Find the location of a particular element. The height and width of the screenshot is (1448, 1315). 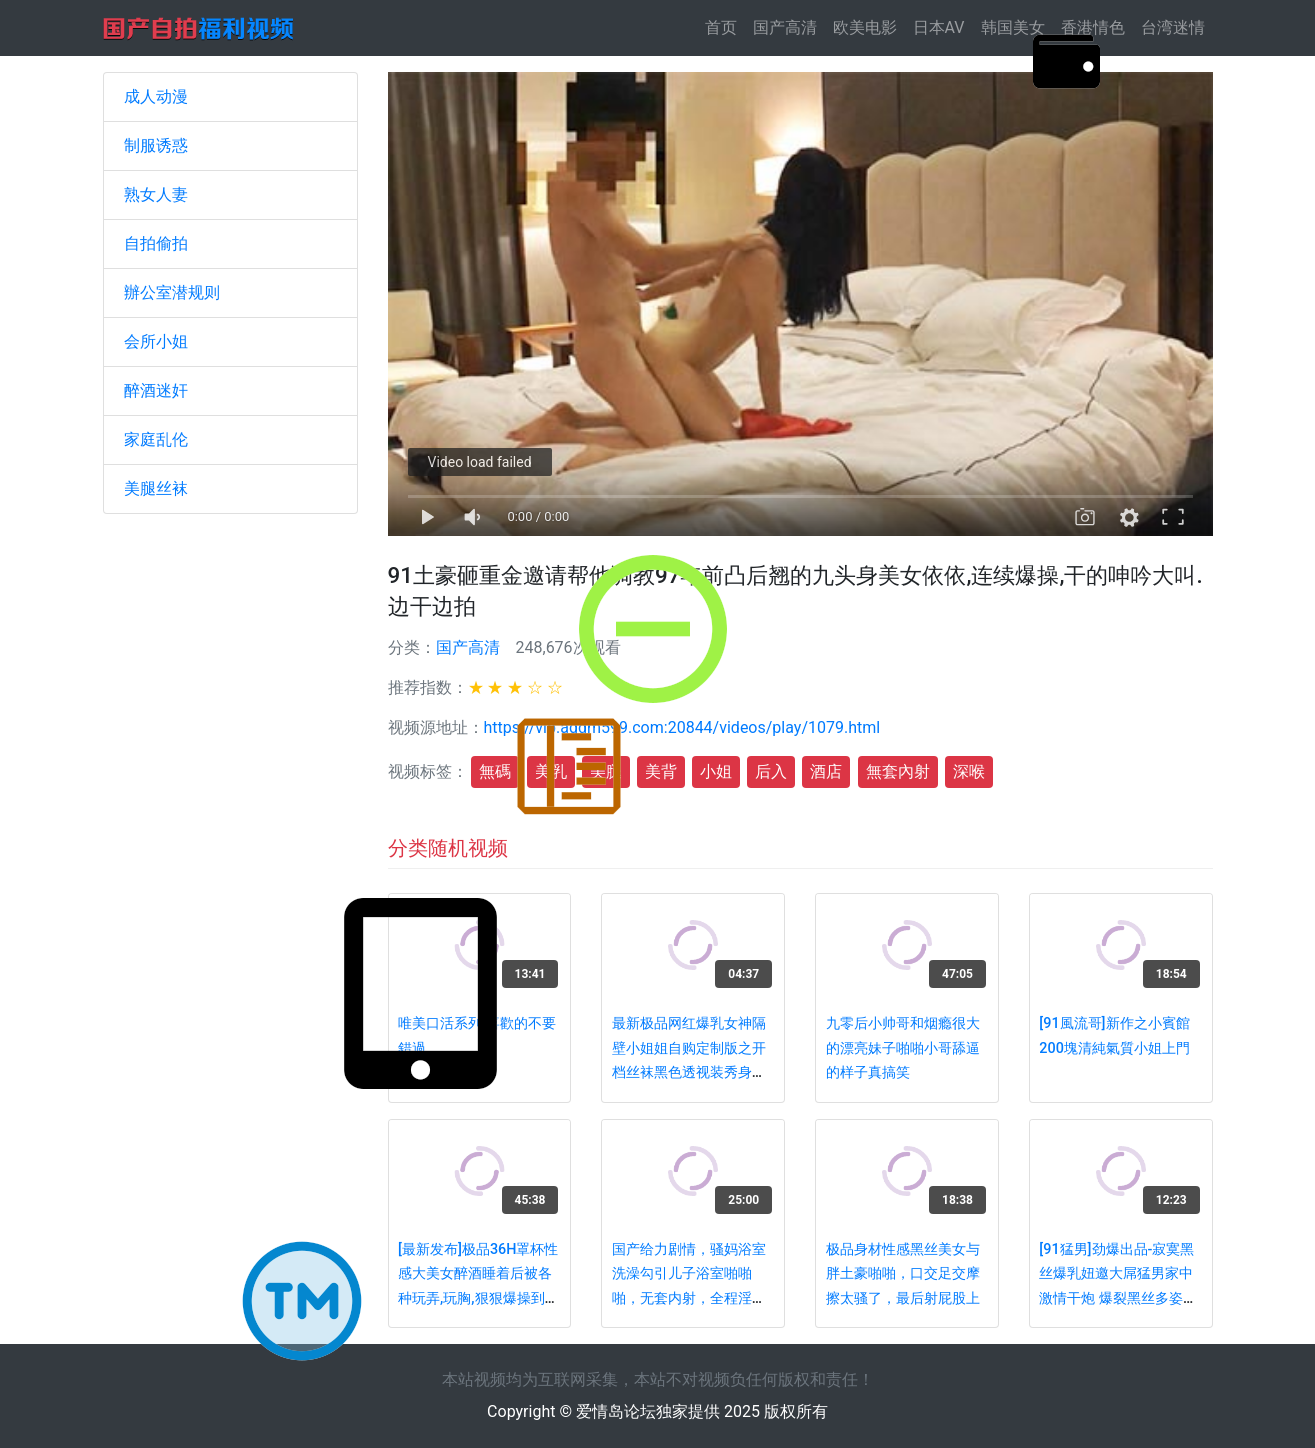

open code-oss editor is located at coordinates (569, 770).